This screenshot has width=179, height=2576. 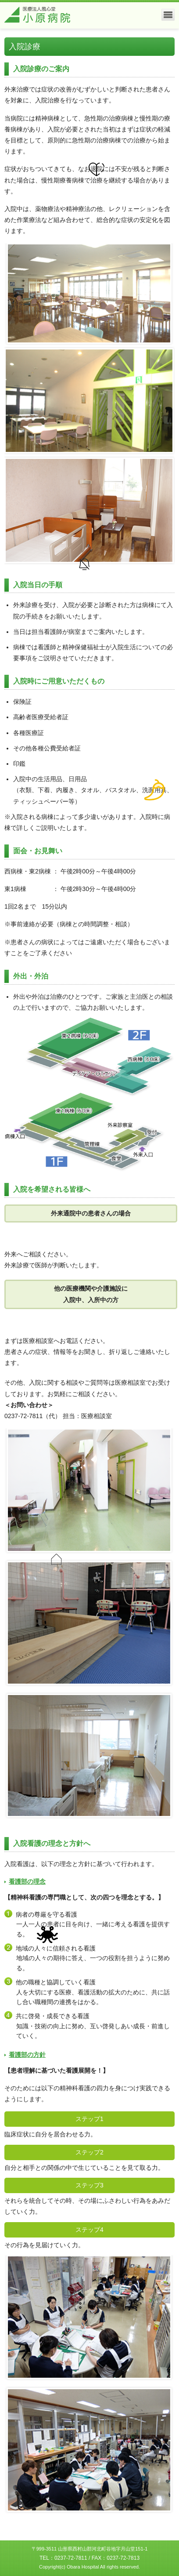 What do you see at coordinates (84, 564) in the screenshot?
I see `mute notifications` at bounding box center [84, 564].